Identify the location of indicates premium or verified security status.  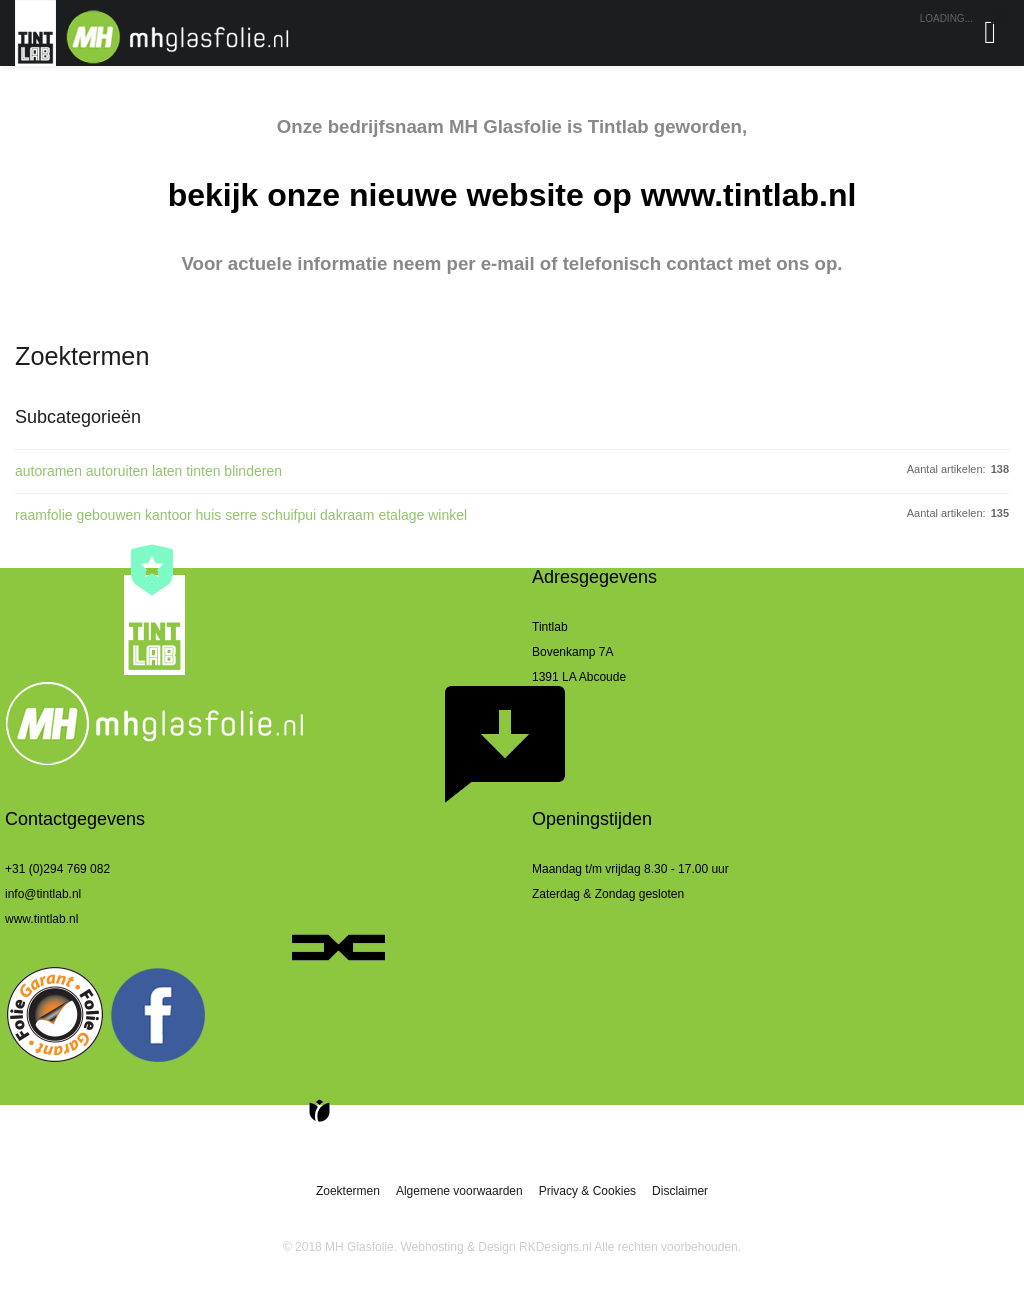
(152, 570).